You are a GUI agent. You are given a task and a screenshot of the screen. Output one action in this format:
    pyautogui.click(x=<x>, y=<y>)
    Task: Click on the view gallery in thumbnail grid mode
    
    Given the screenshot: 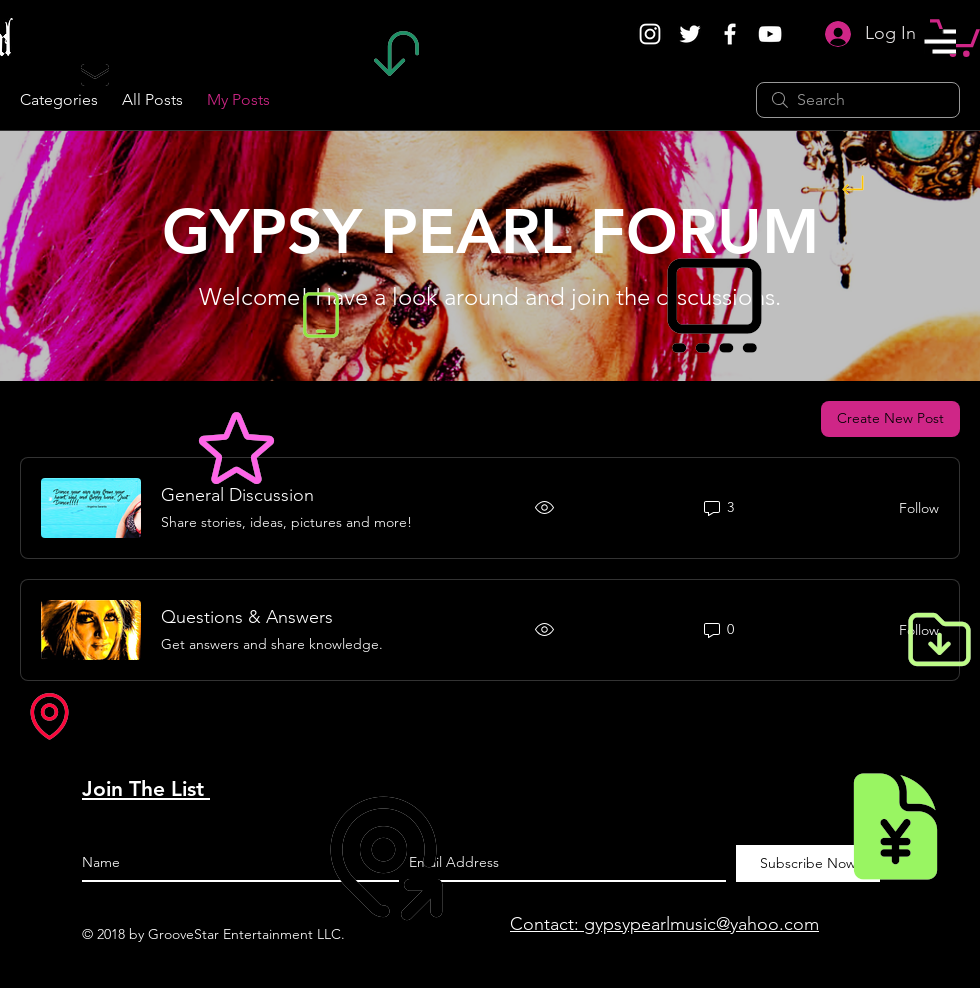 What is the action you would take?
    pyautogui.click(x=714, y=305)
    